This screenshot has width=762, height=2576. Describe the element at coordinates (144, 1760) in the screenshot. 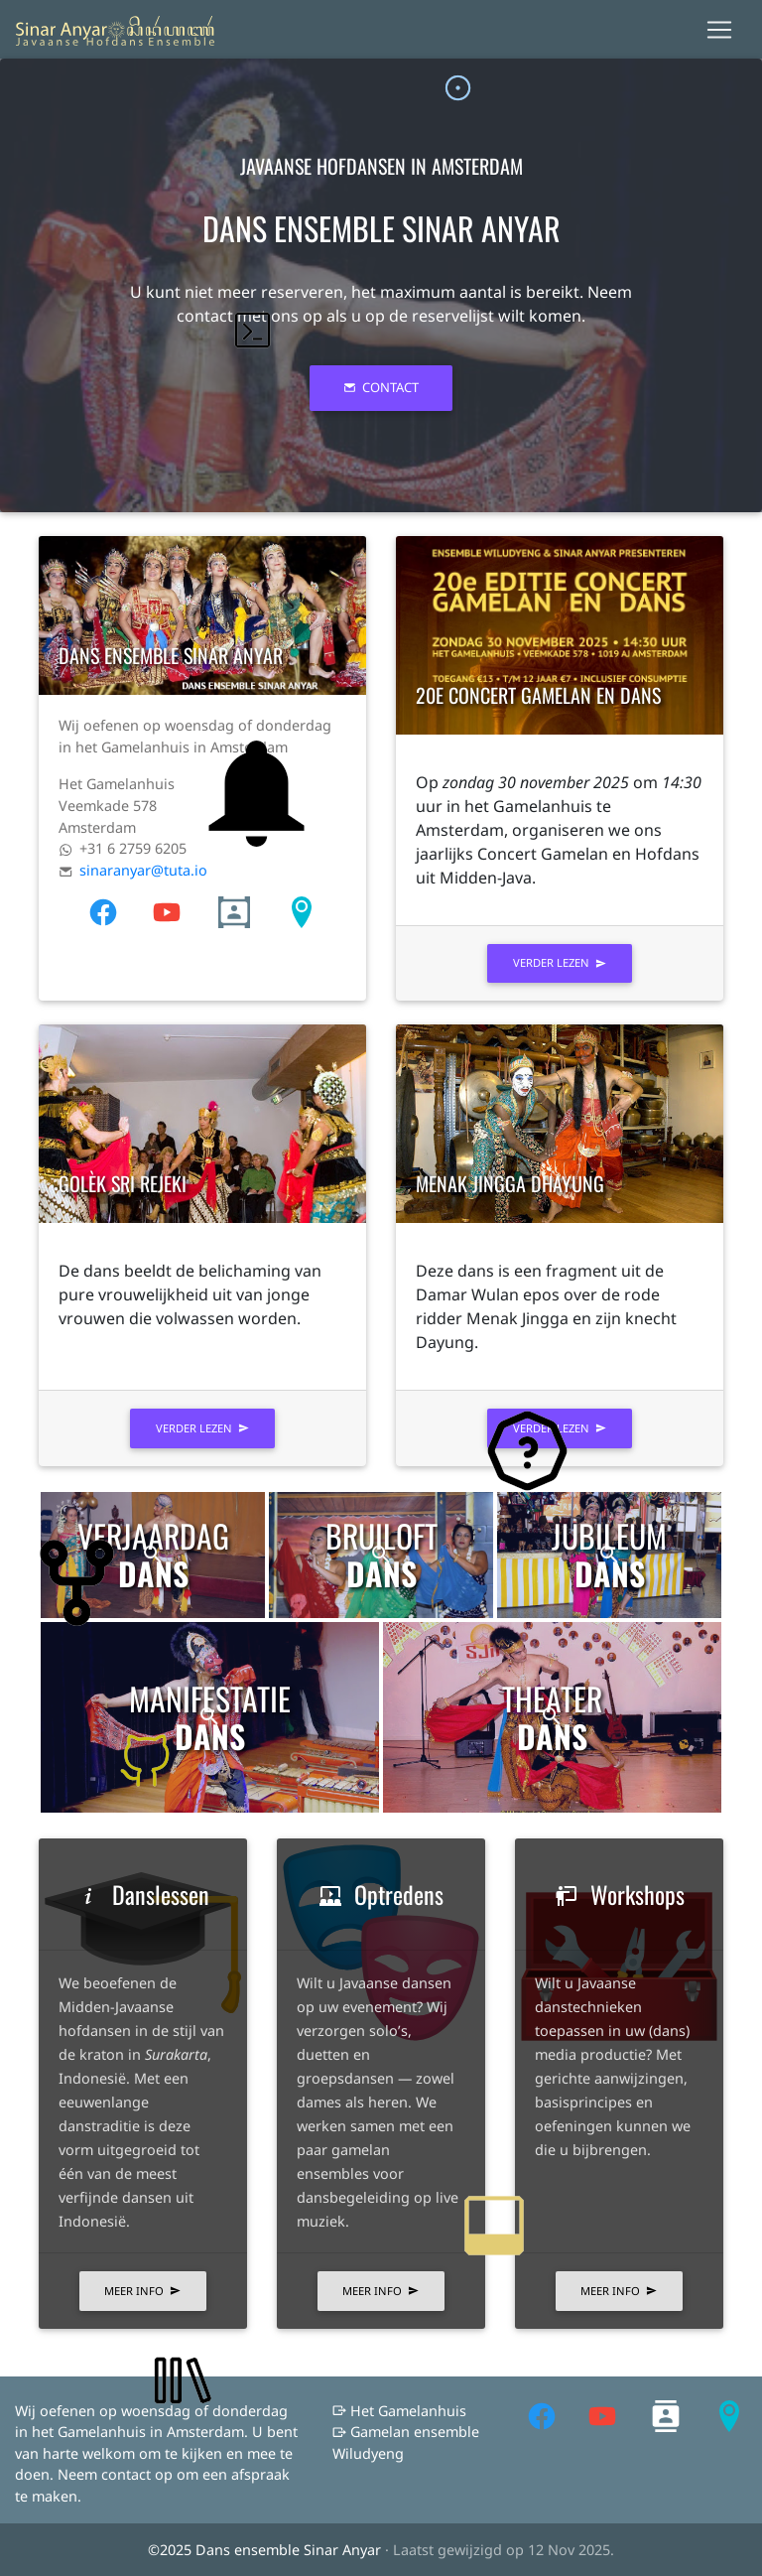

I see `open github repository` at that location.